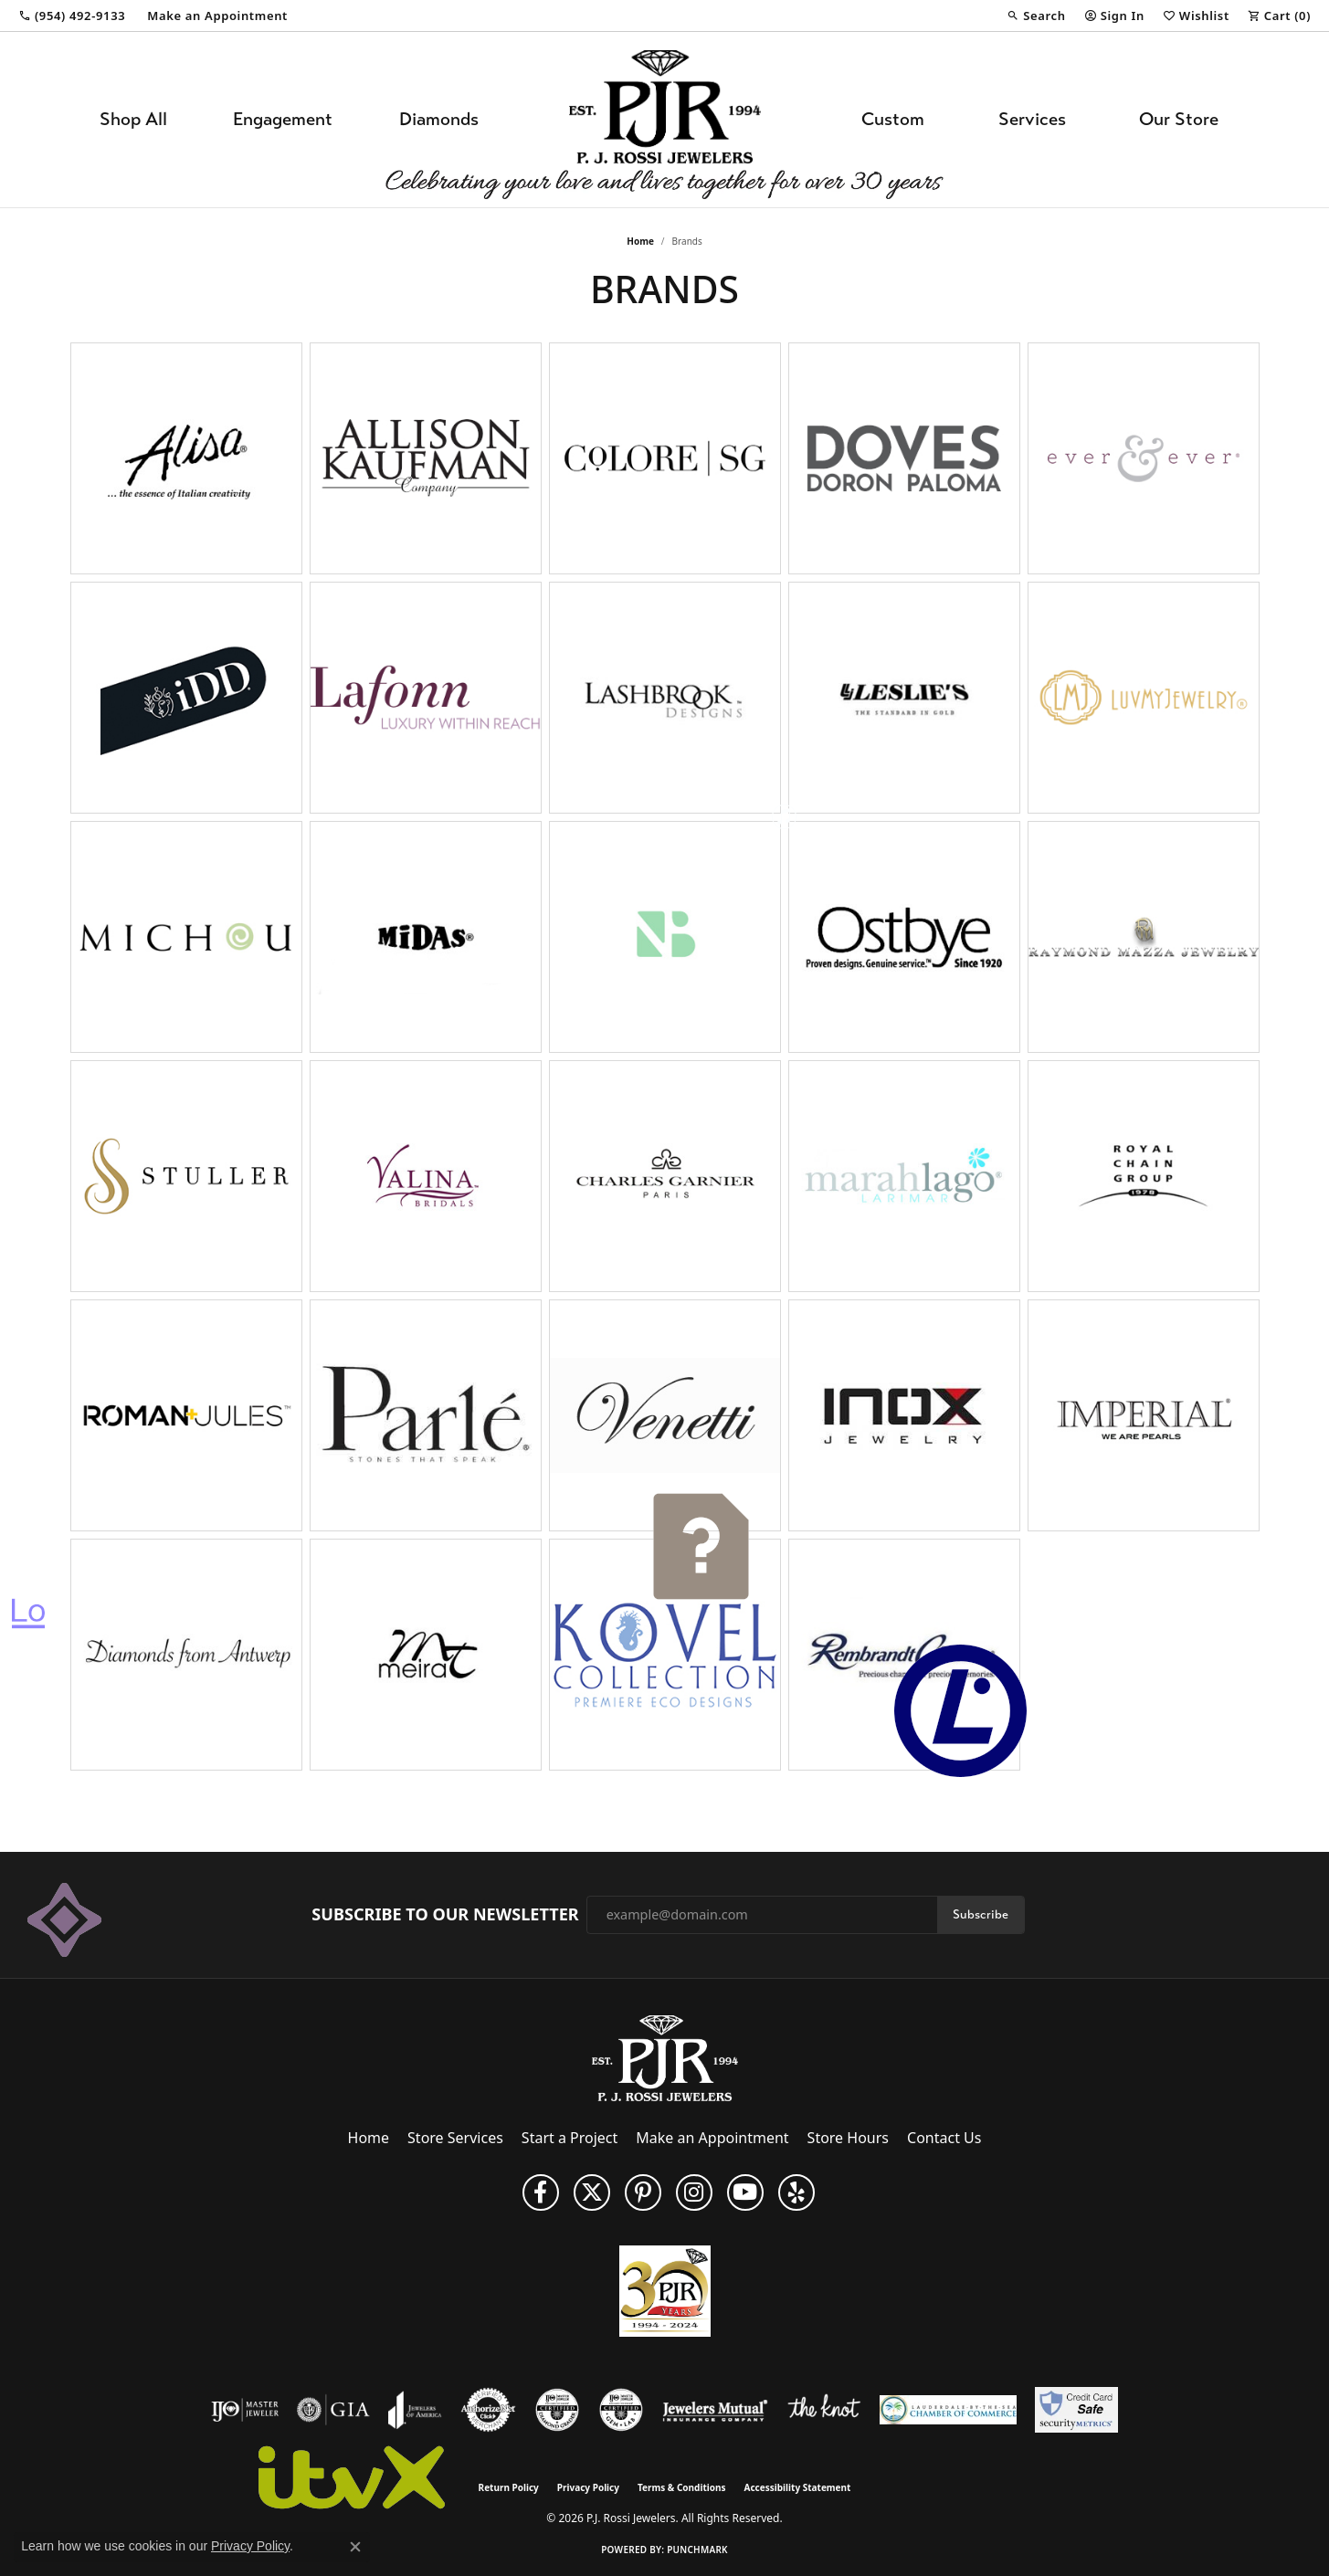 This screenshot has height=2576, width=1329. Describe the element at coordinates (352, 2477) in the screenshot. I see `open the ITVX streaming app` at that location.